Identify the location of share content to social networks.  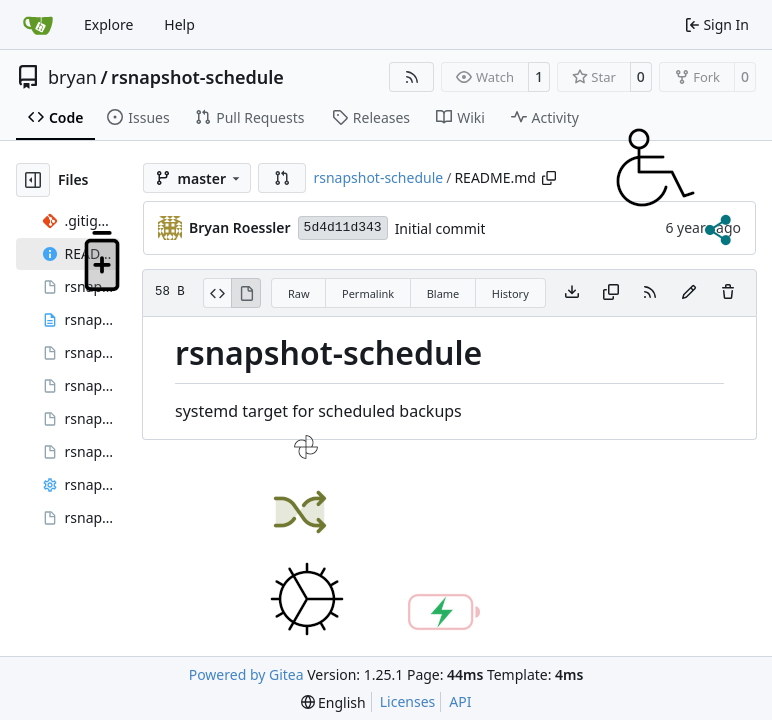
(719, 230).